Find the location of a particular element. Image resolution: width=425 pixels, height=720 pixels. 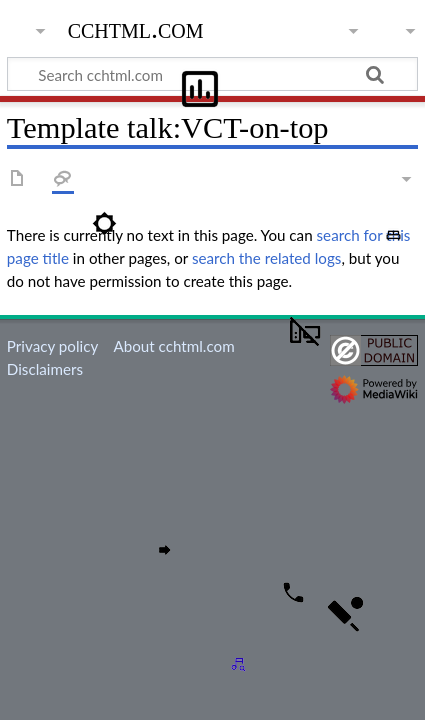

adjust screen brightness to a lower setting is located at coordinates (104, 223).